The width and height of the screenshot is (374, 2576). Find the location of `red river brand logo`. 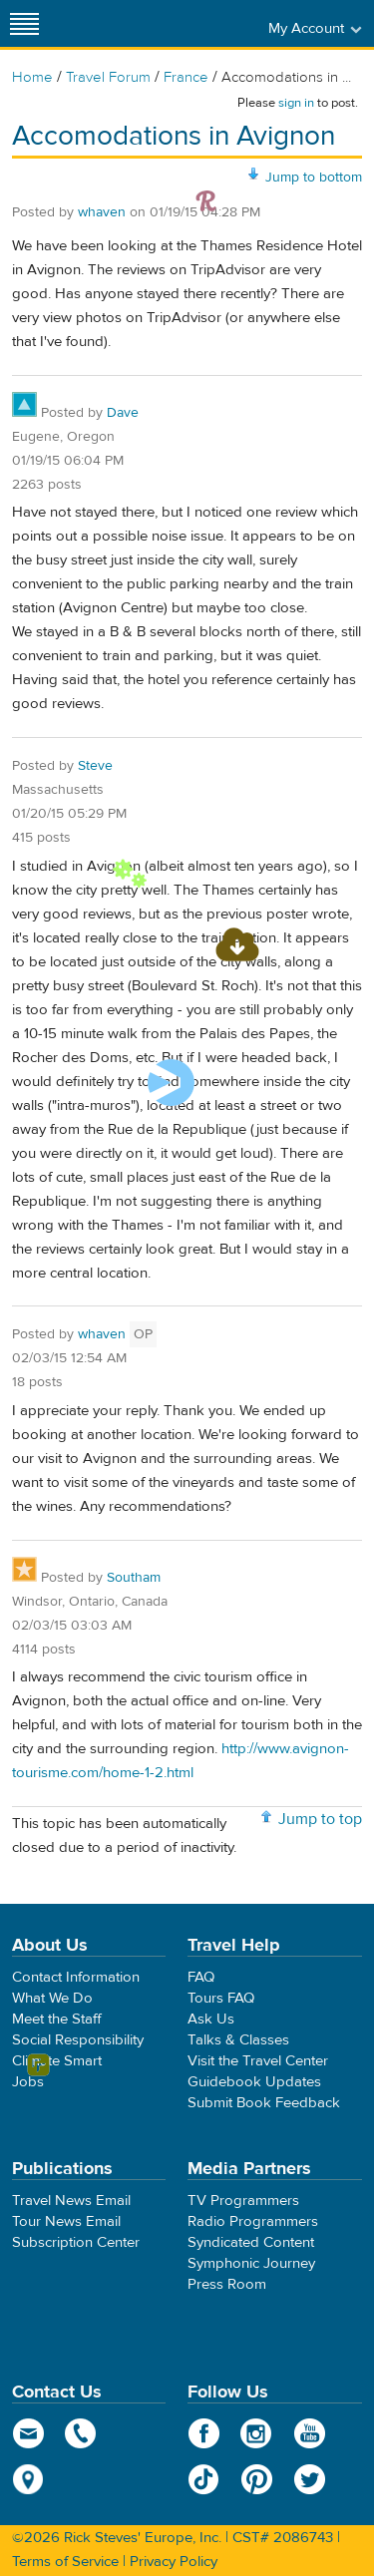

red river brand logo is located at coordinates (38, 2064).